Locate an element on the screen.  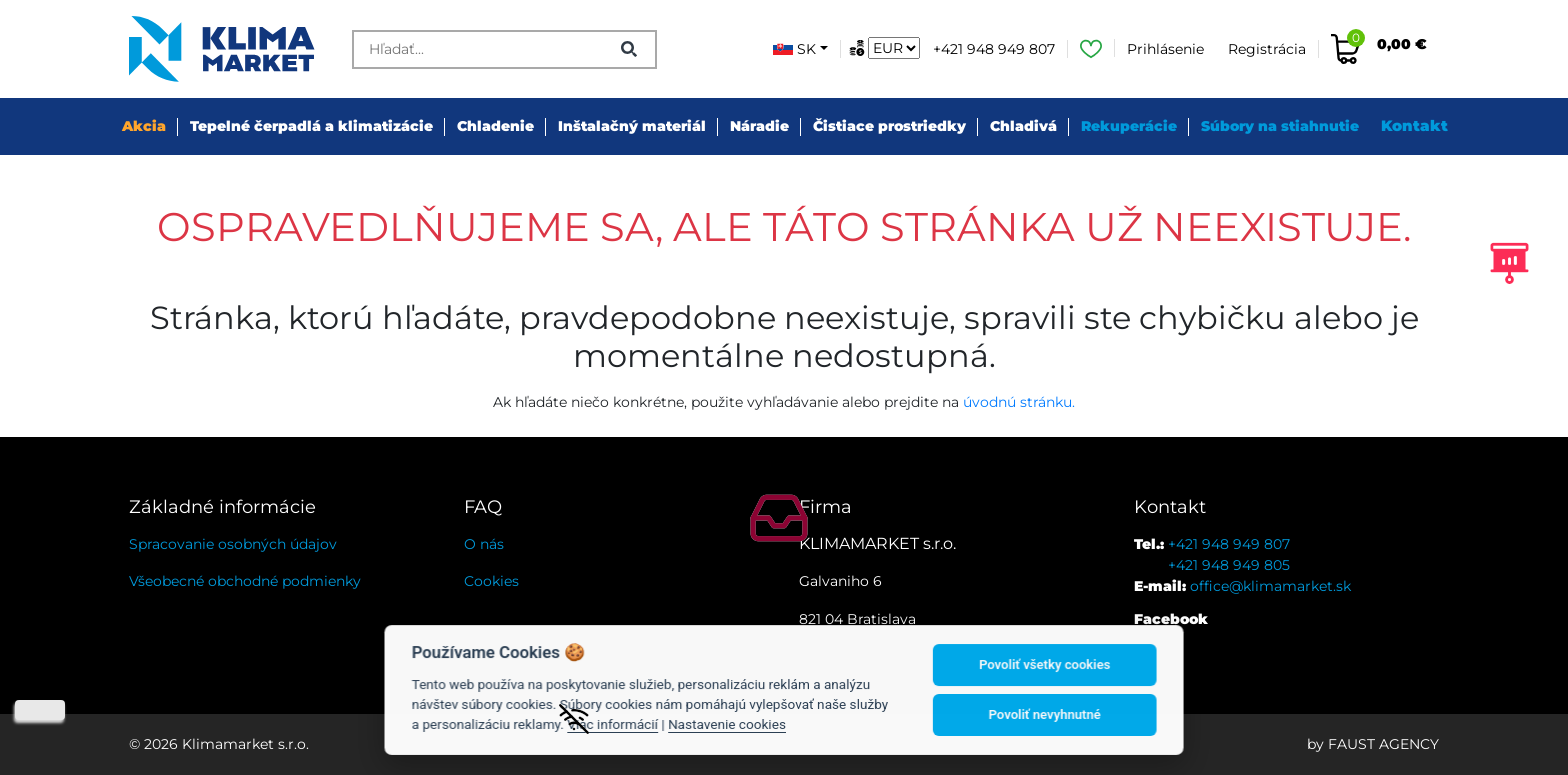
view presentation with charts is located at coordinates (1509, 260).